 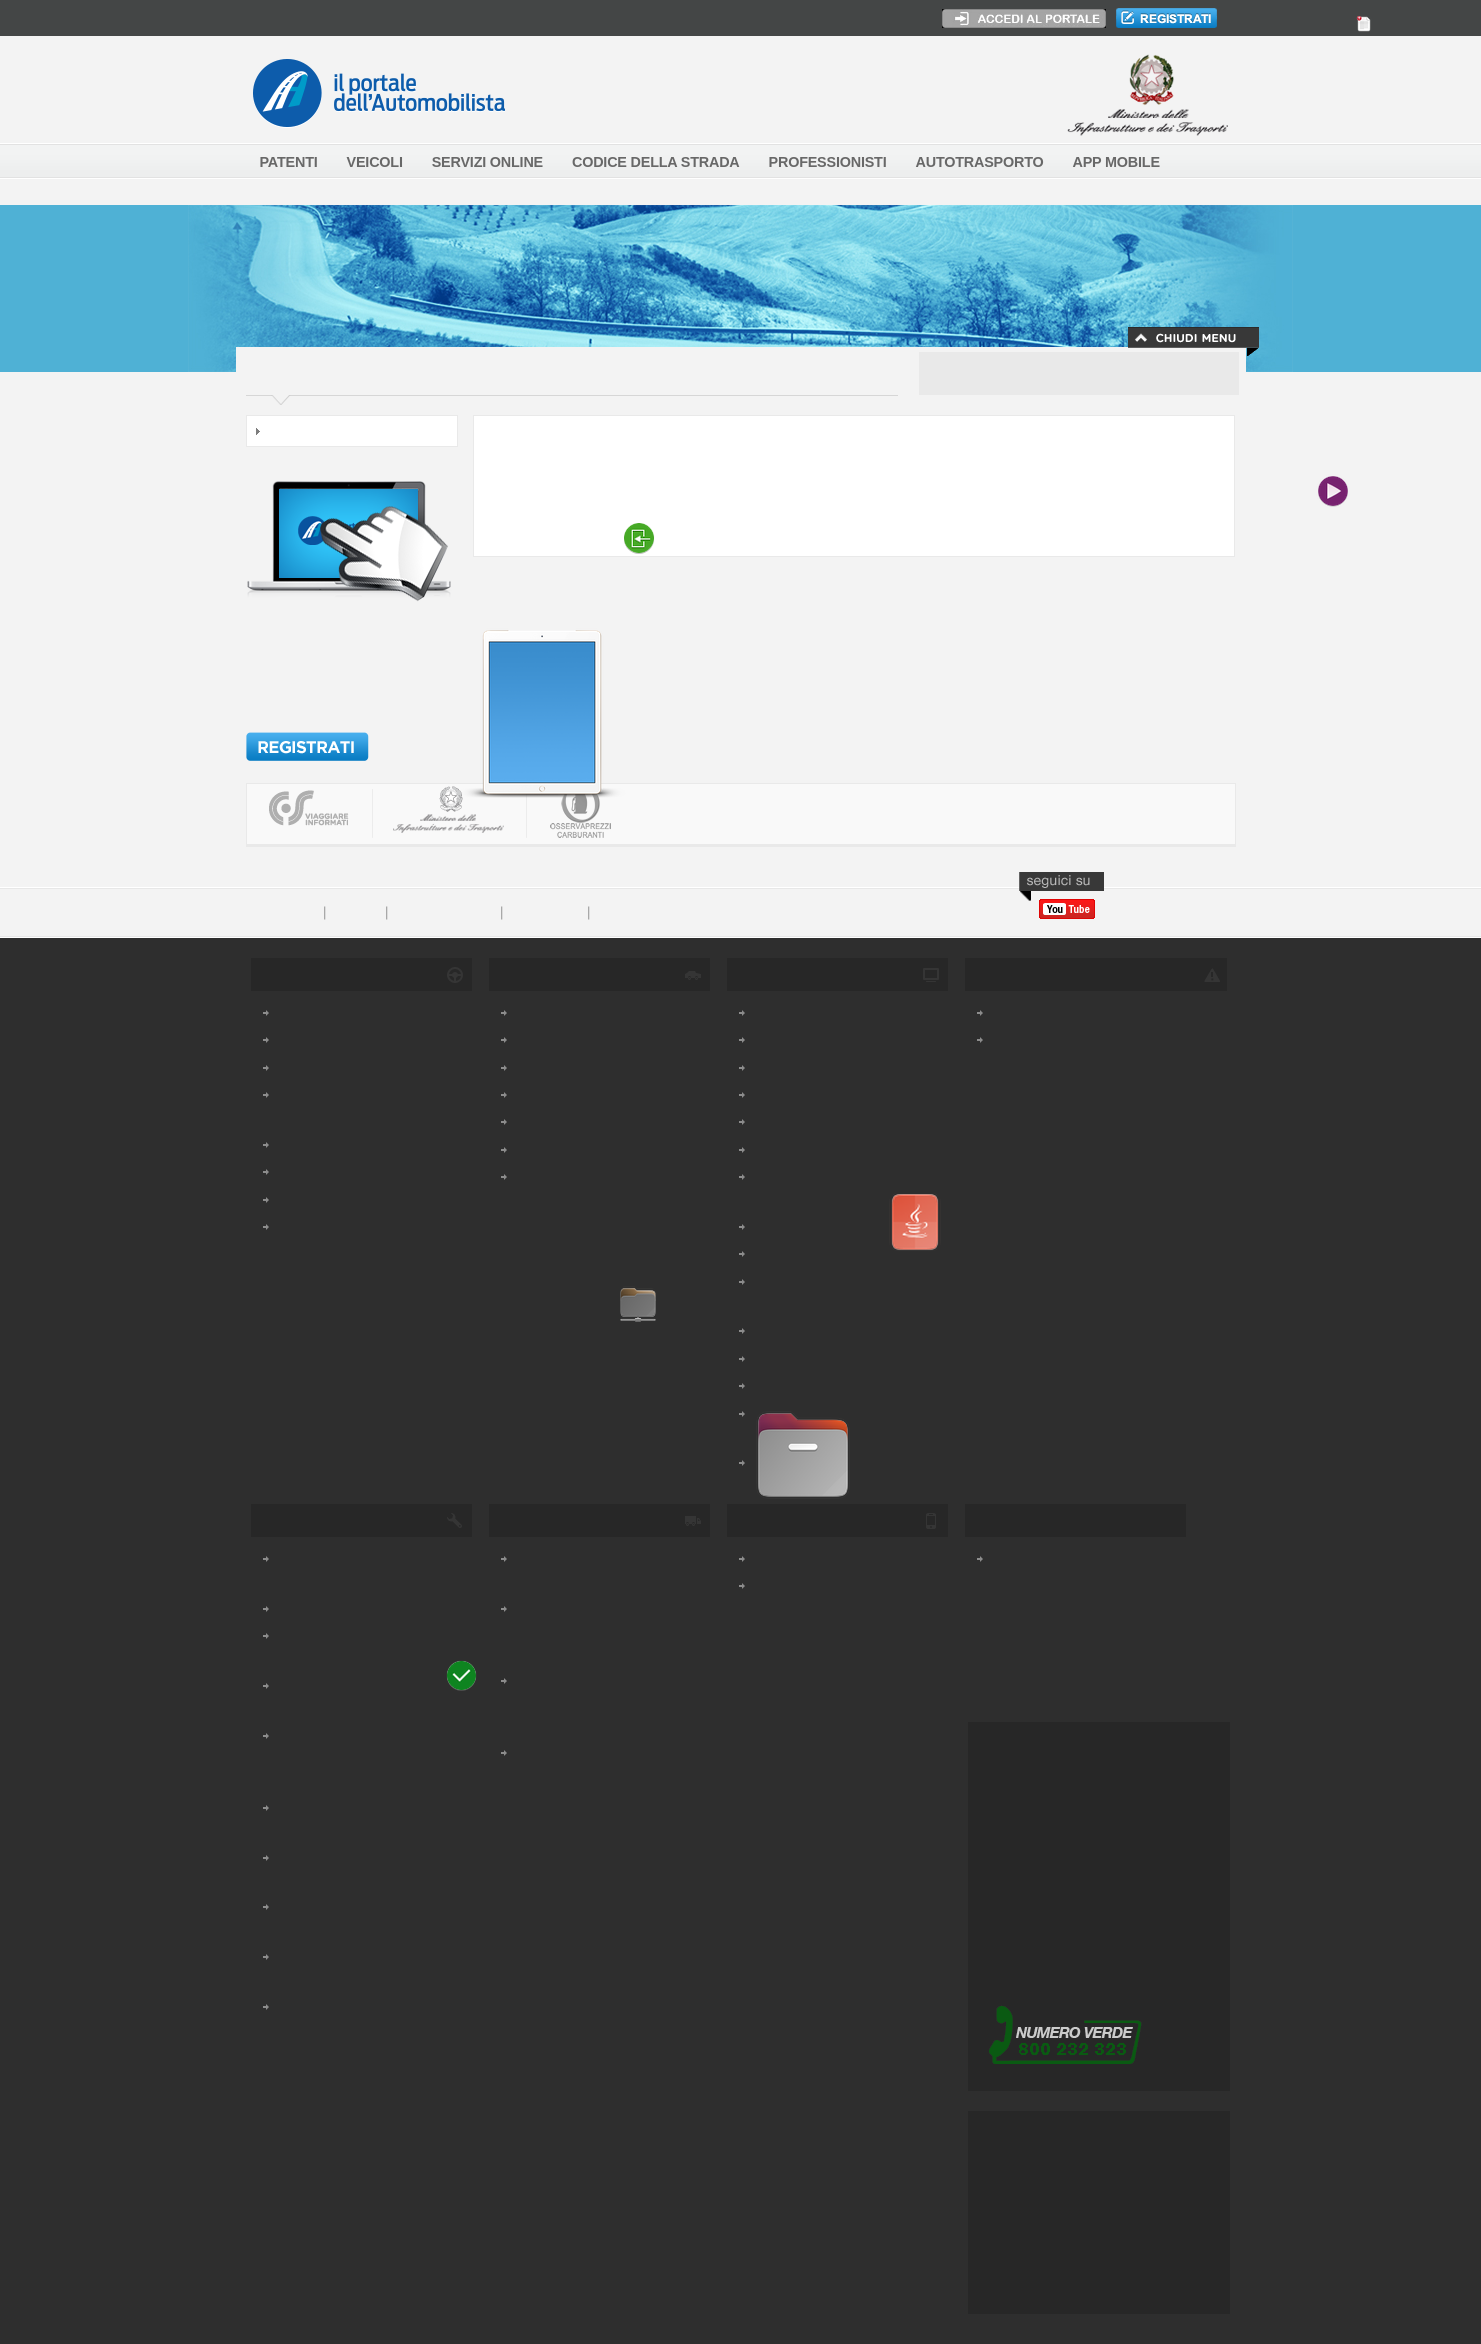 What do you see at coordinates (638, 1304) in the screenshot?
I see `access files stored on a remote server` at bounding box center [638, 1304].